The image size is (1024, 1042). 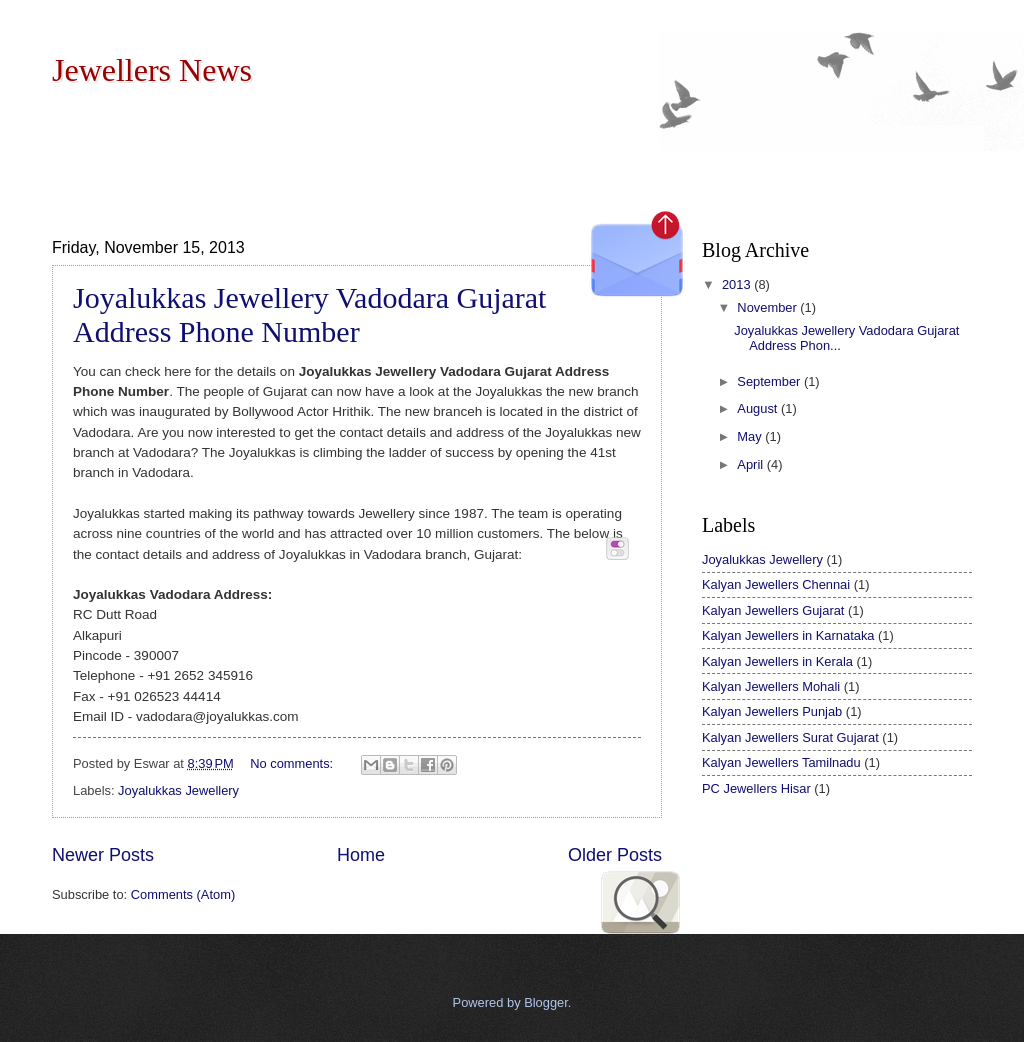 I want to click on open system settings or preferences, so click(x=617, y=548).